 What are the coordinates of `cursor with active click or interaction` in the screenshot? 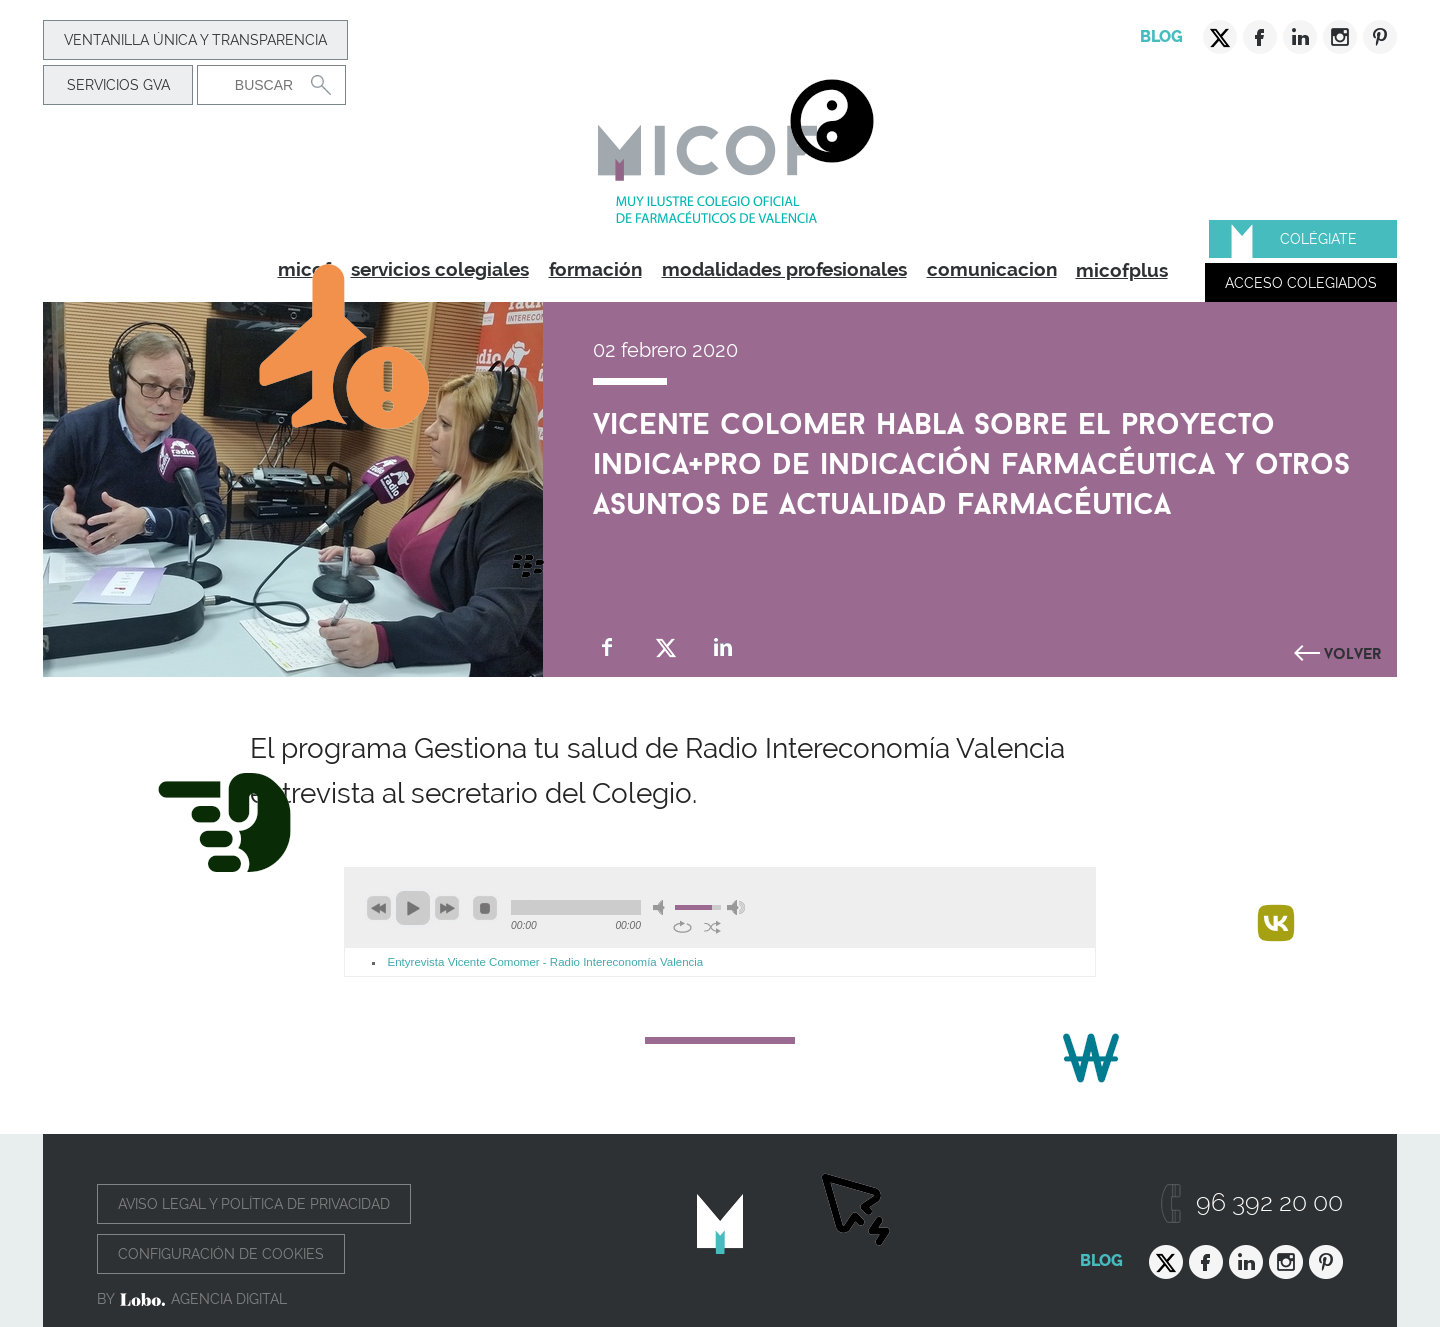 It's located at (854, 1206).